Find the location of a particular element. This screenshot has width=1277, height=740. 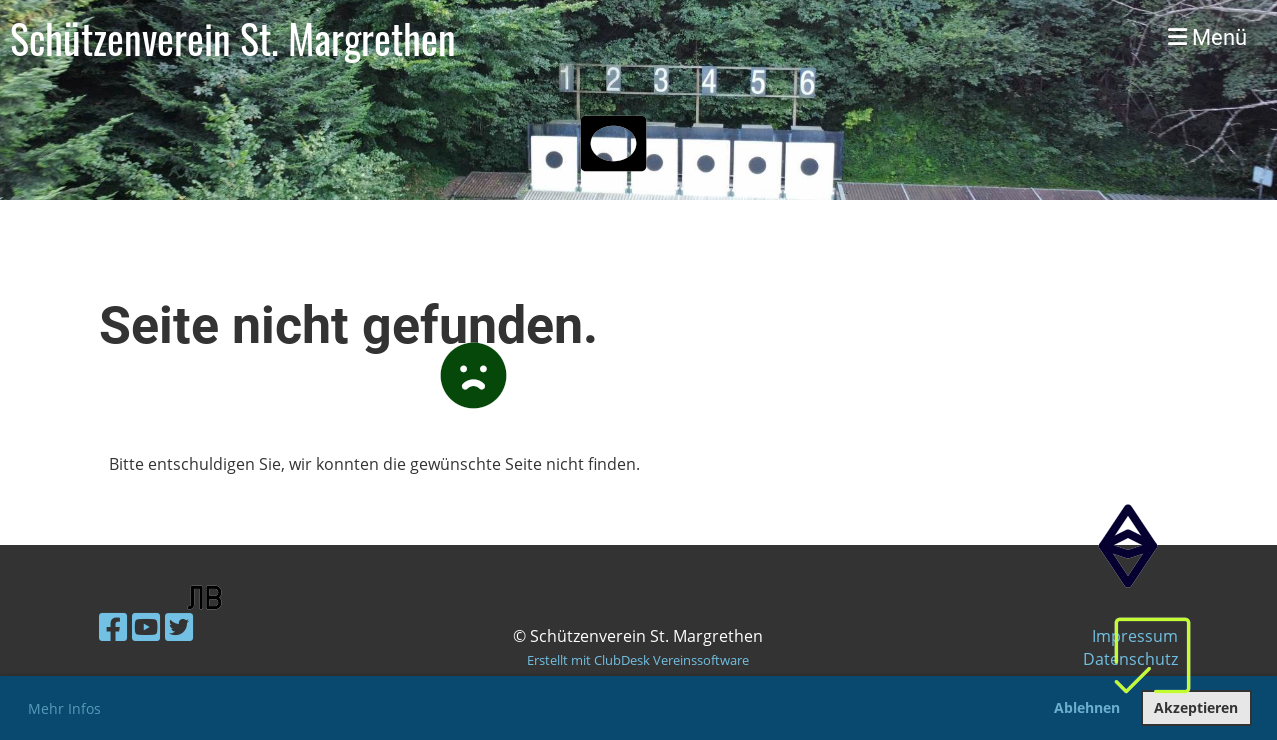

view ethereum wallet balance is located at coordinates (1128, 546).